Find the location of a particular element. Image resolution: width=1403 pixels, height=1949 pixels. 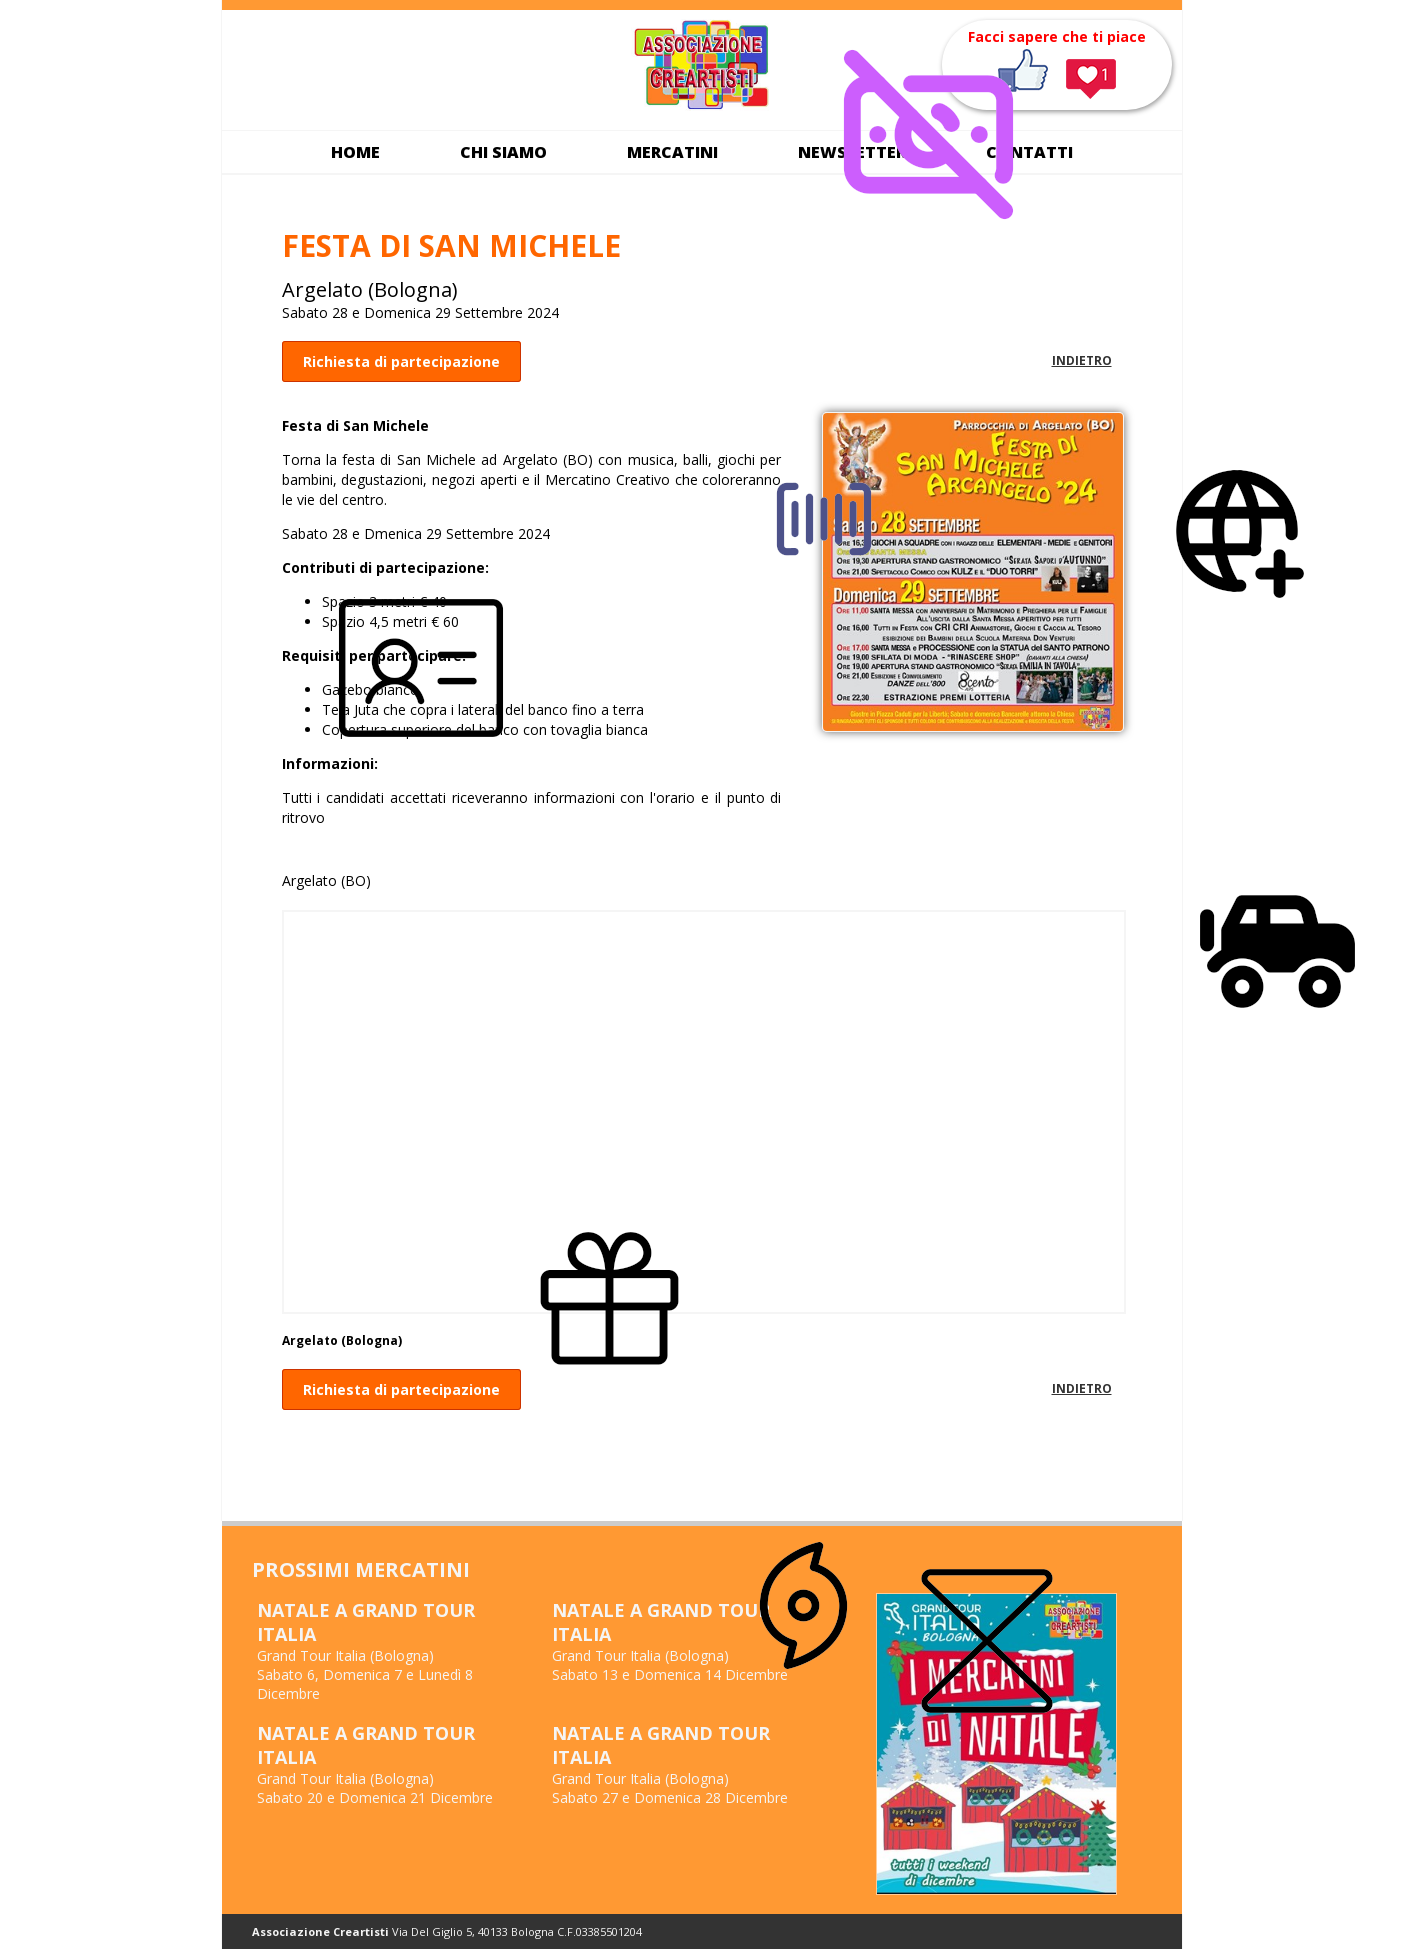

scan a barcode is located at coordinates (824, 519).